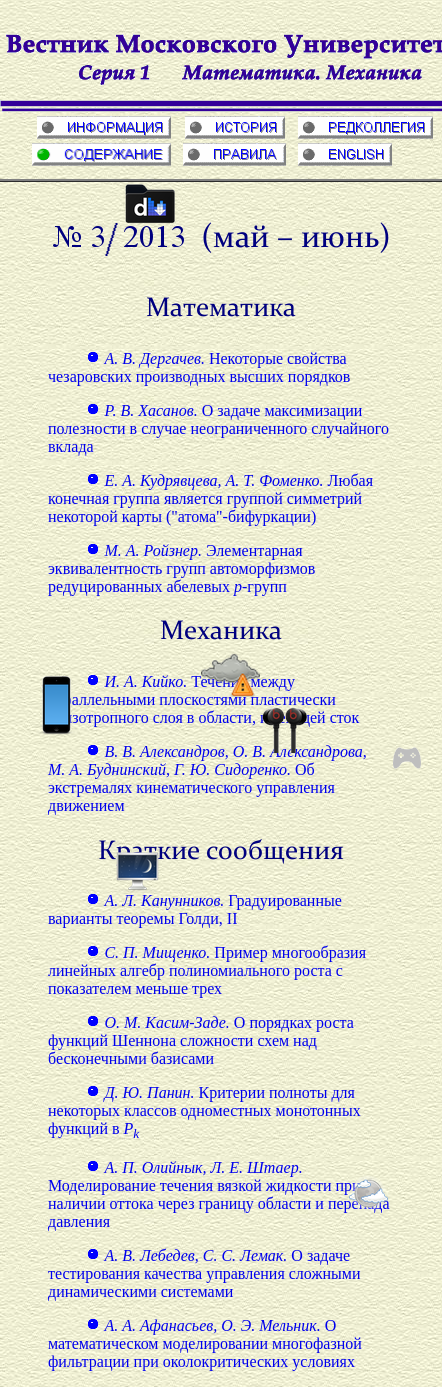 The height and width of the screenshot is (1387, 442). What do you see at coordinates (285, 728) in the screenshot?
I see `beats earbuds connected via bluetooth` at bounding box center [285, 728].